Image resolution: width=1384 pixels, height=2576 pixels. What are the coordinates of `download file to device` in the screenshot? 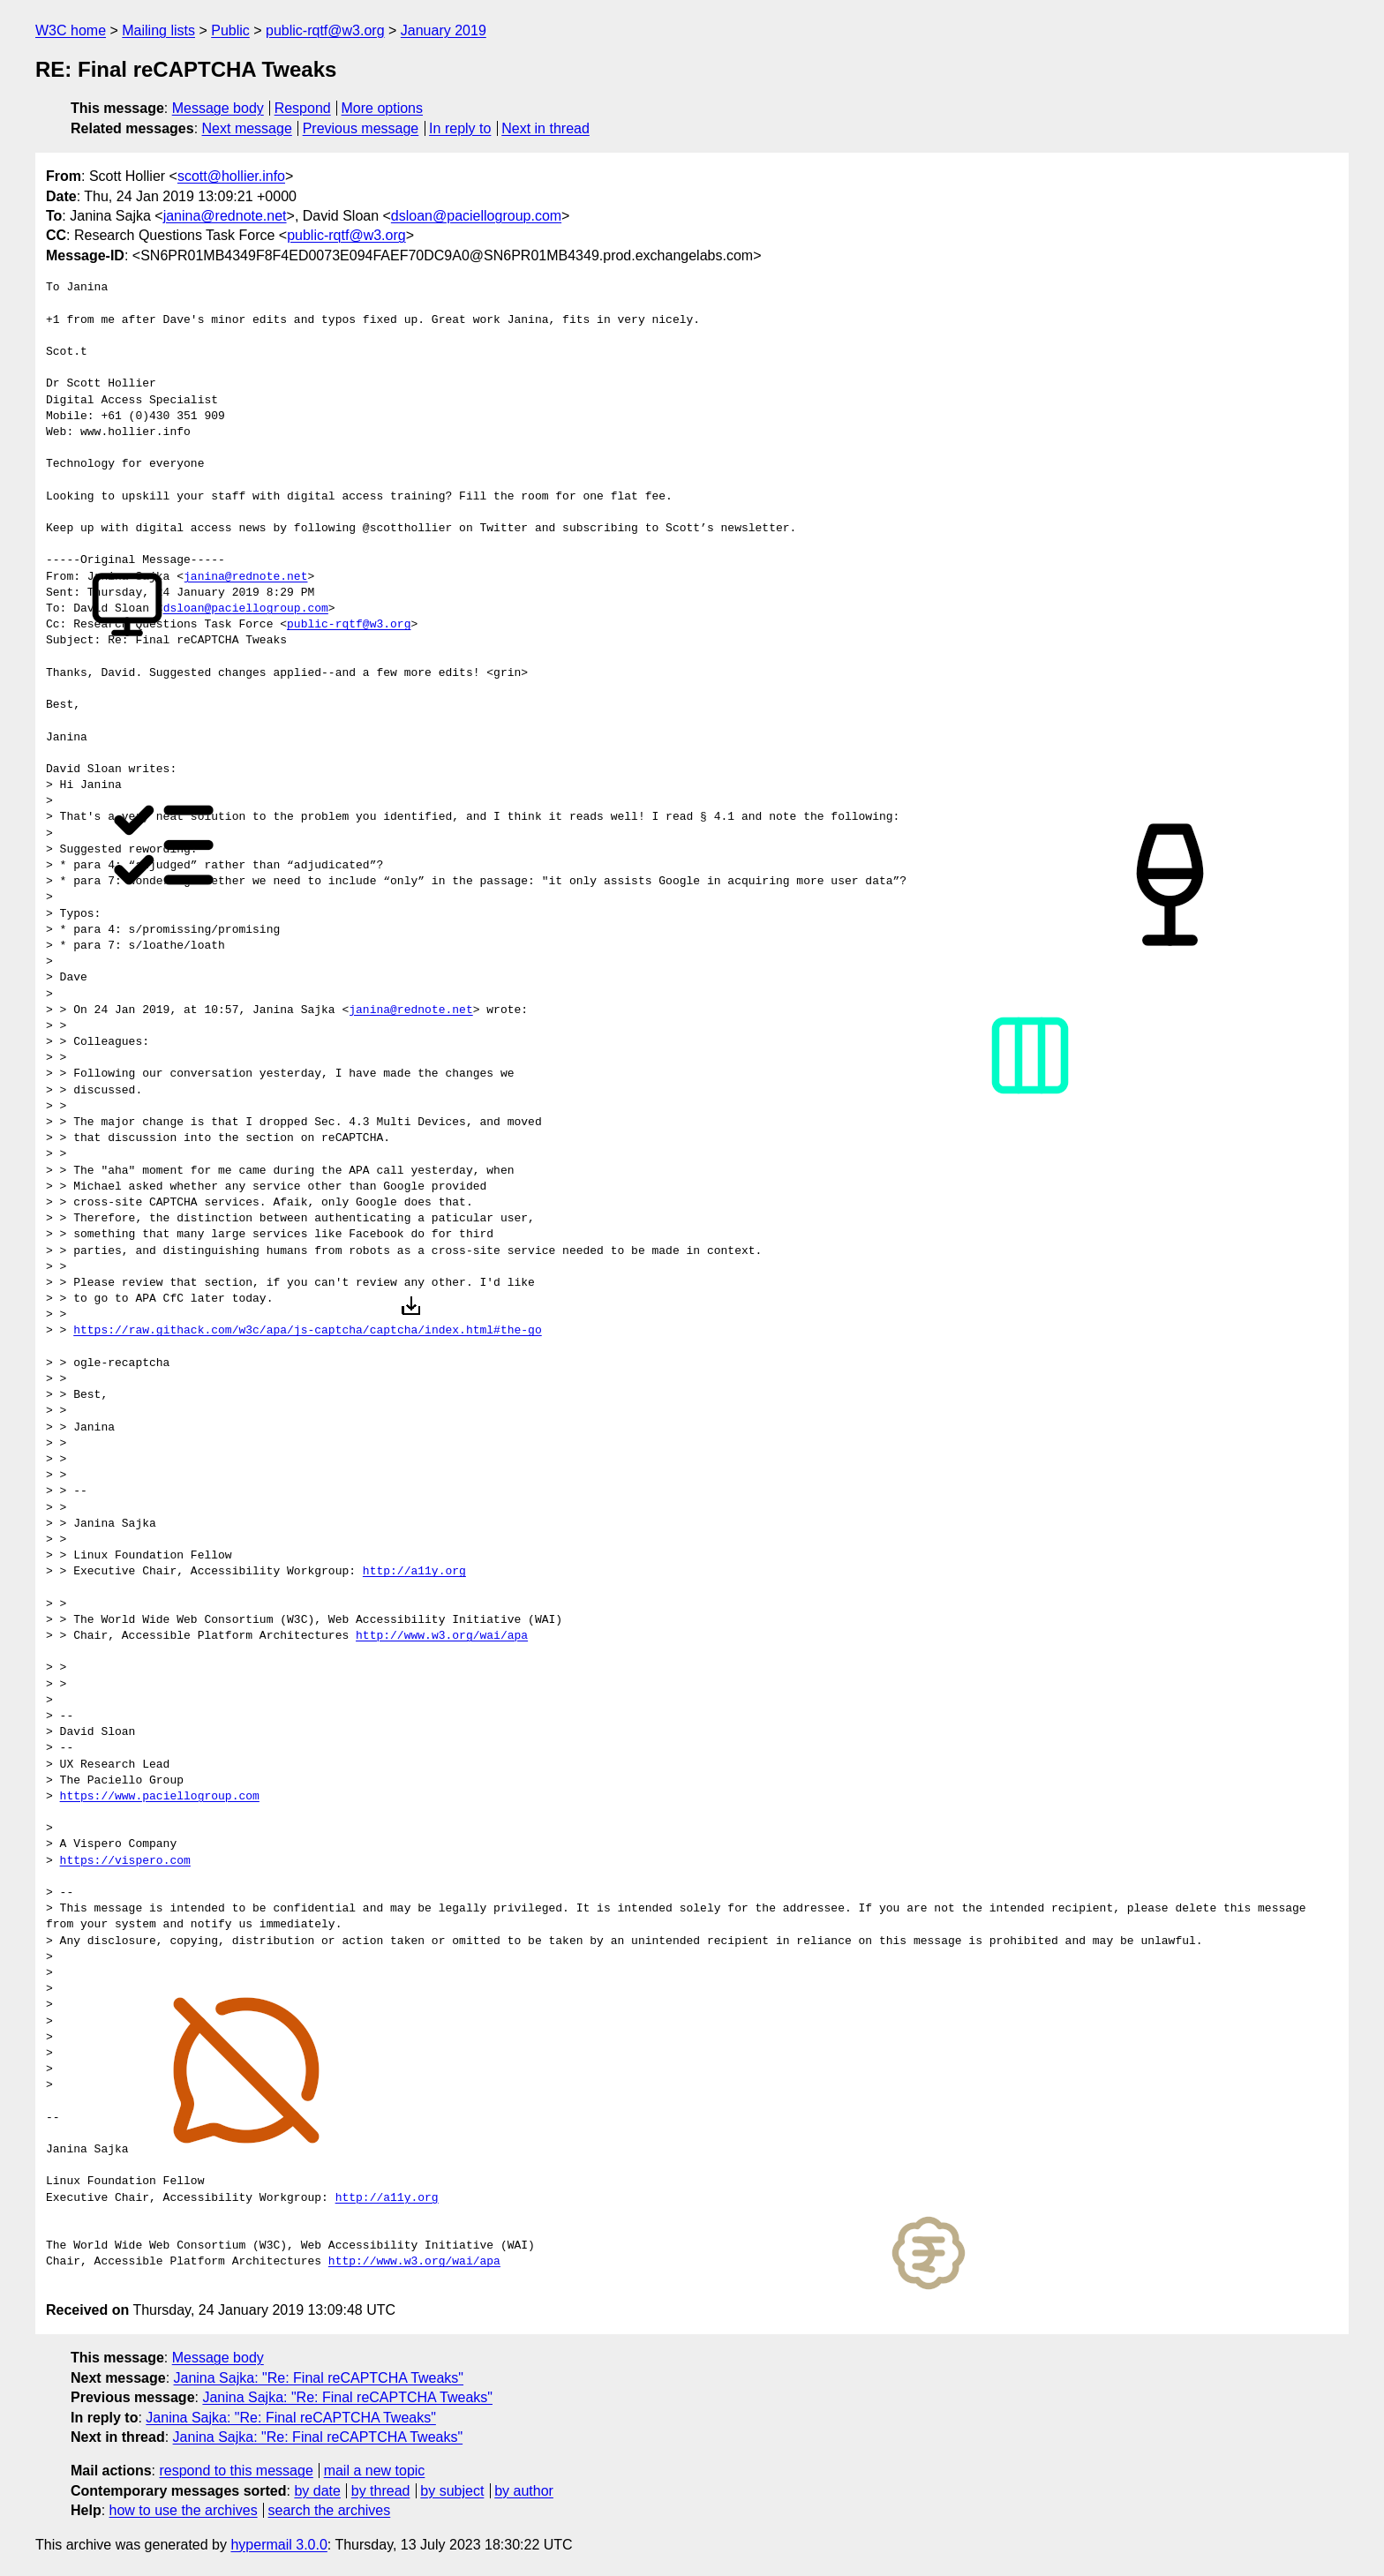 It's located at (411, 1306).